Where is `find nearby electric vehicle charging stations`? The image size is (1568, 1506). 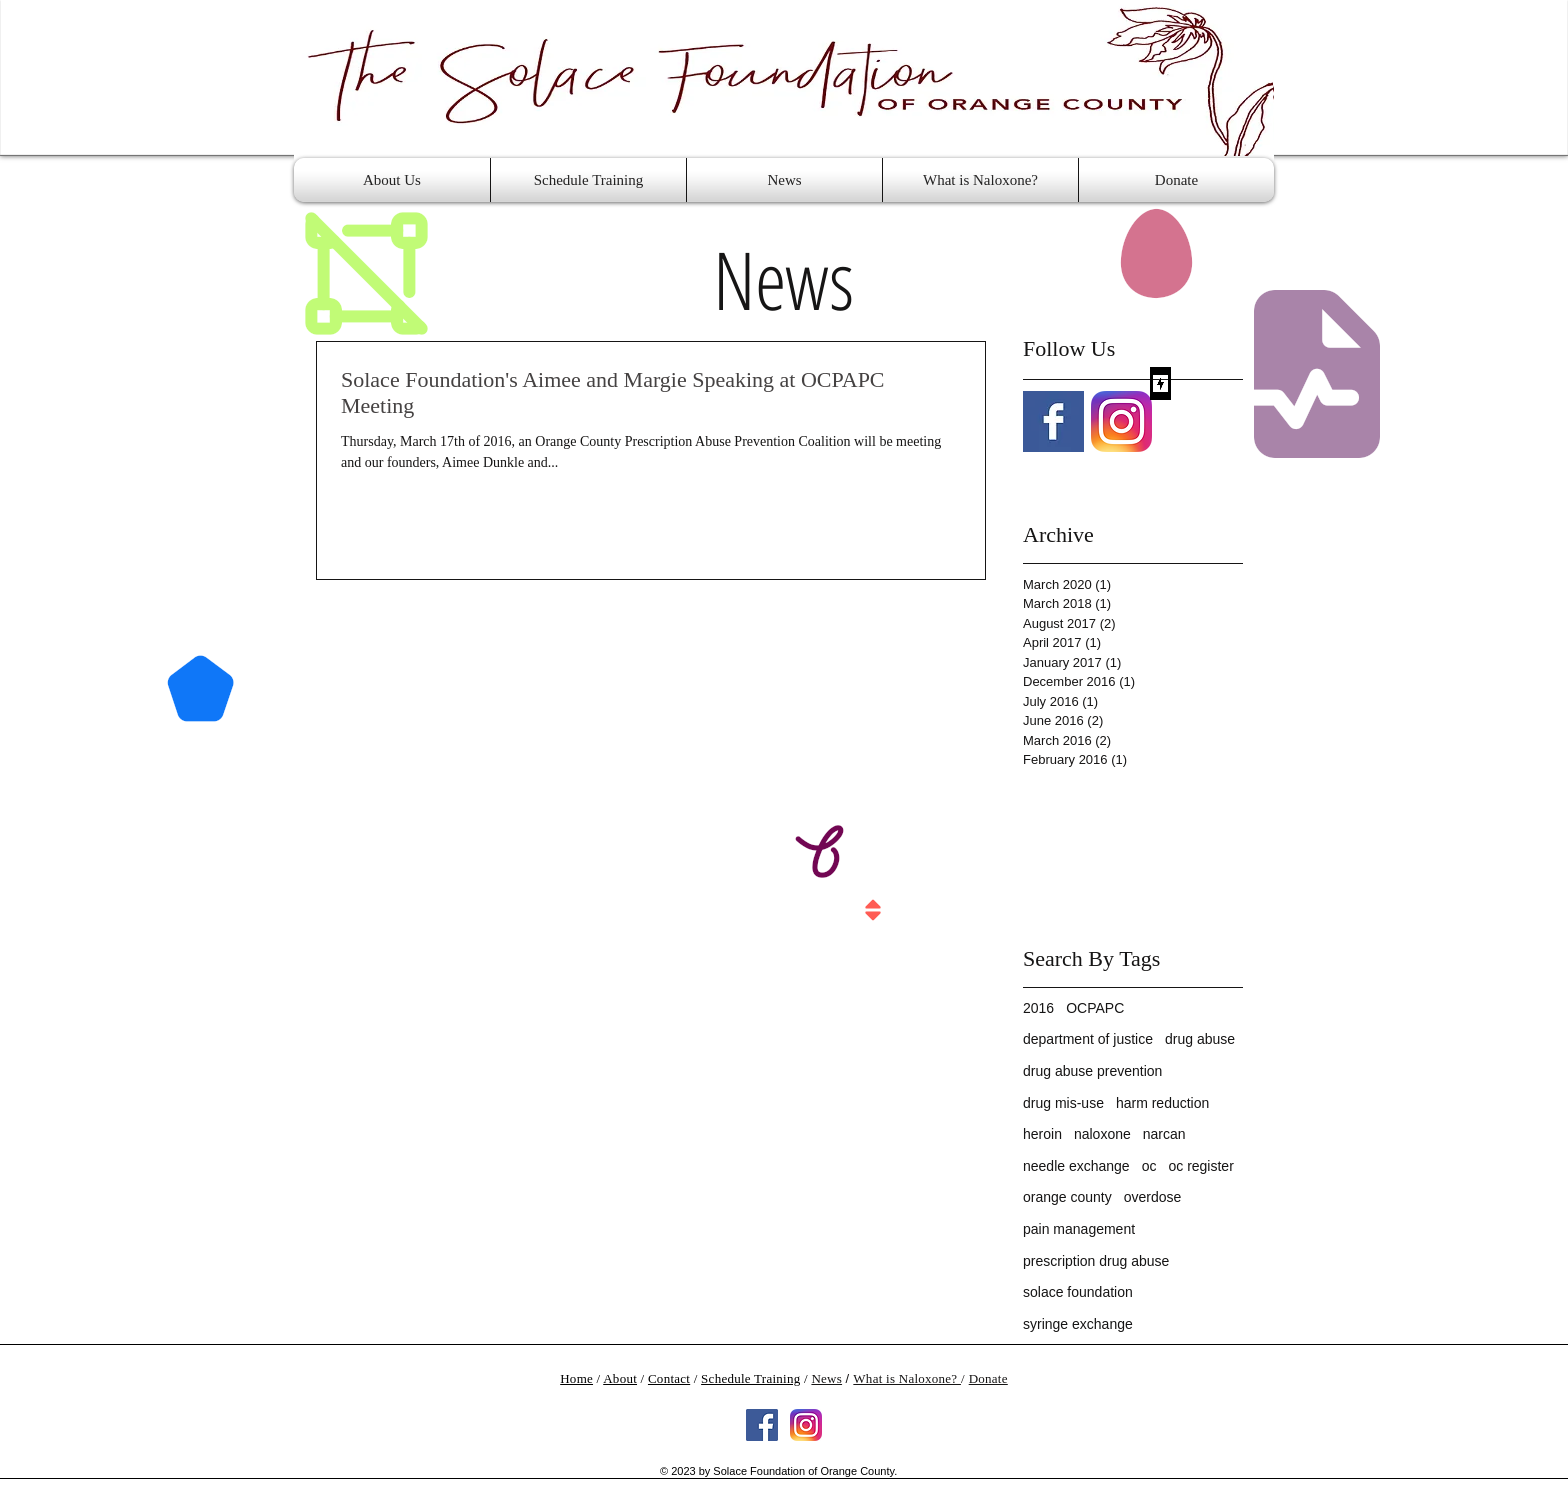
find nearby electric vehicle charging stations is located at coordinates (1160, 383).